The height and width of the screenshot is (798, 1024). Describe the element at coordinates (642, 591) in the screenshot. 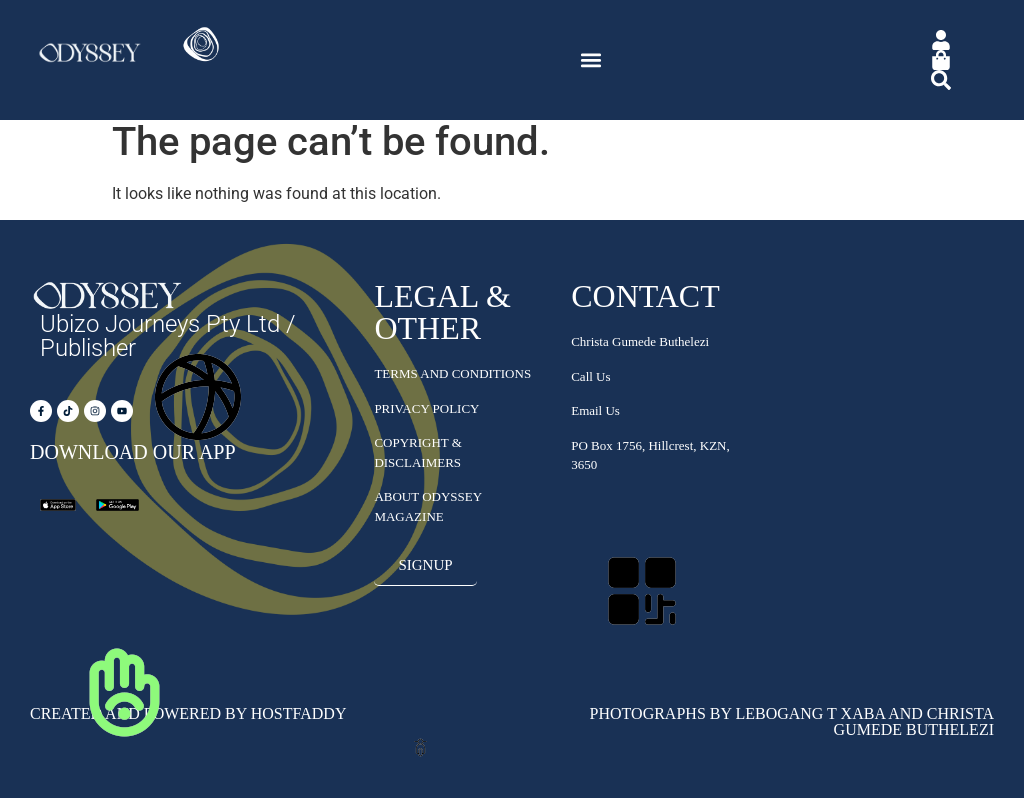

I see `scan or generate a qr code` at that location.